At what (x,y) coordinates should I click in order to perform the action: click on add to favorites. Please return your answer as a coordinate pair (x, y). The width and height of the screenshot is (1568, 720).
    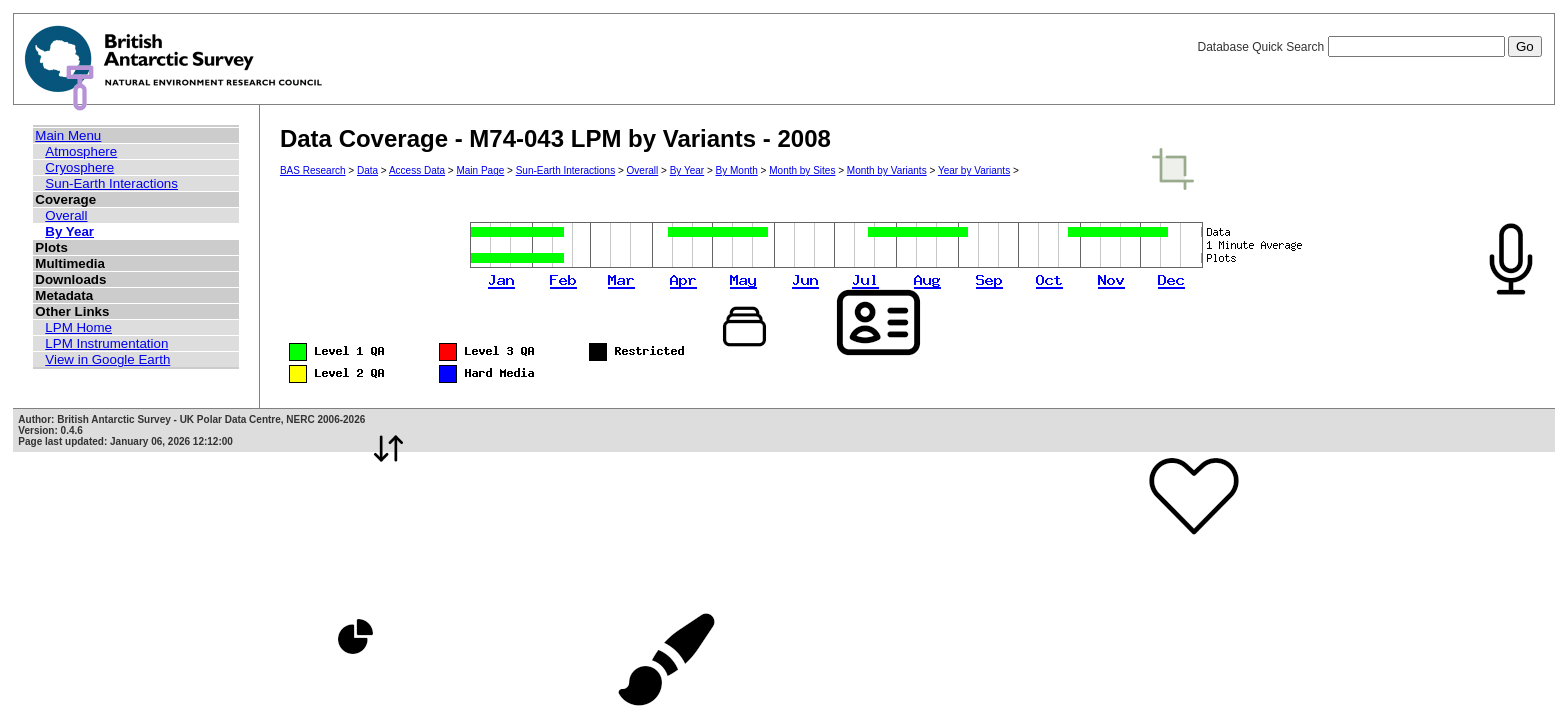
    Looking at the image, I should click on (1194, 493).